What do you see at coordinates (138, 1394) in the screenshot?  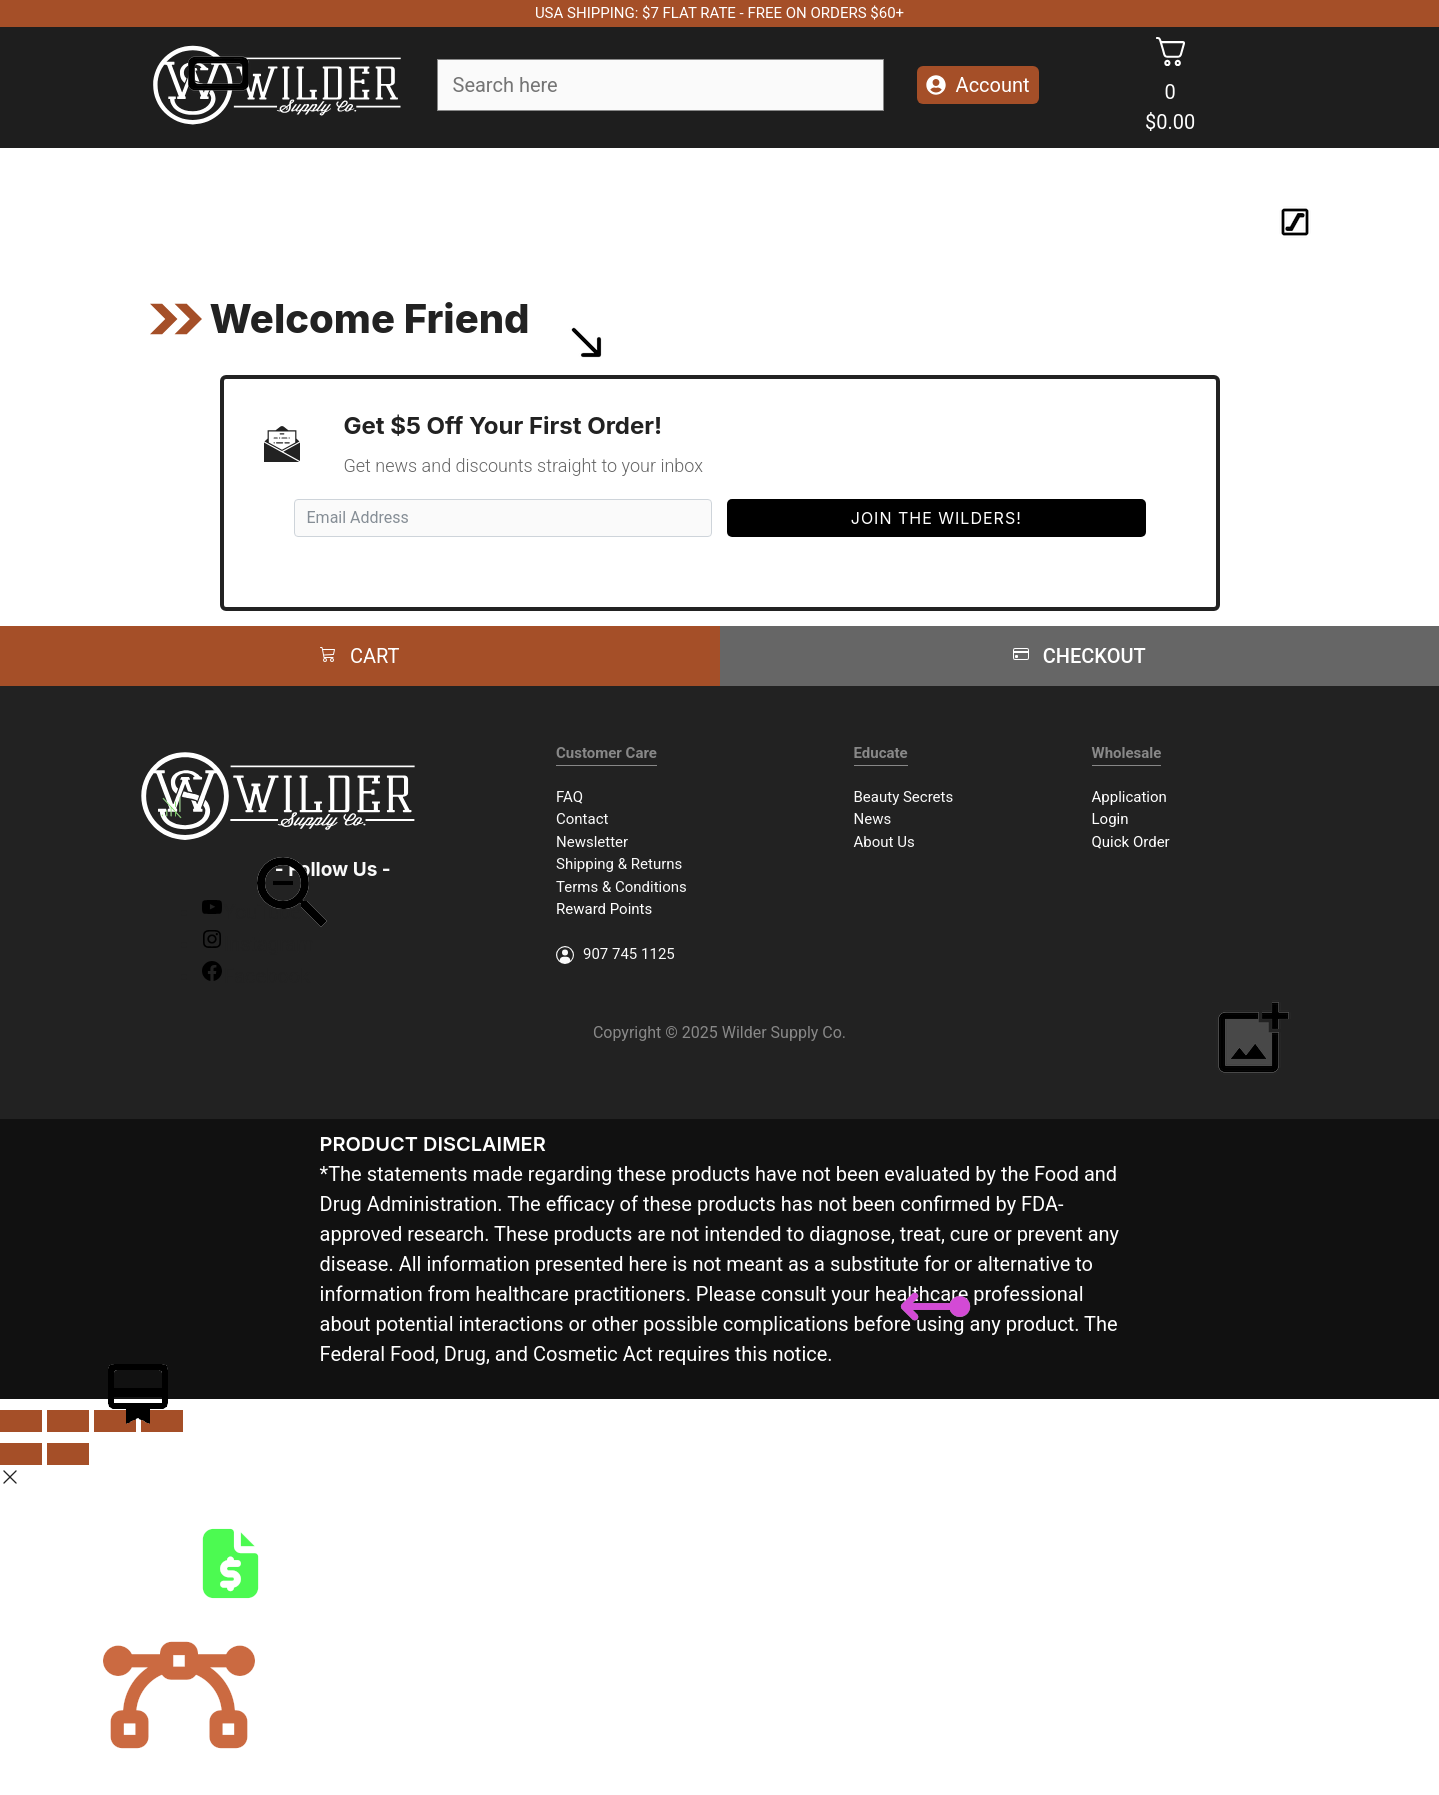 I see `view membership card details` at bounding box center [138, 1394].